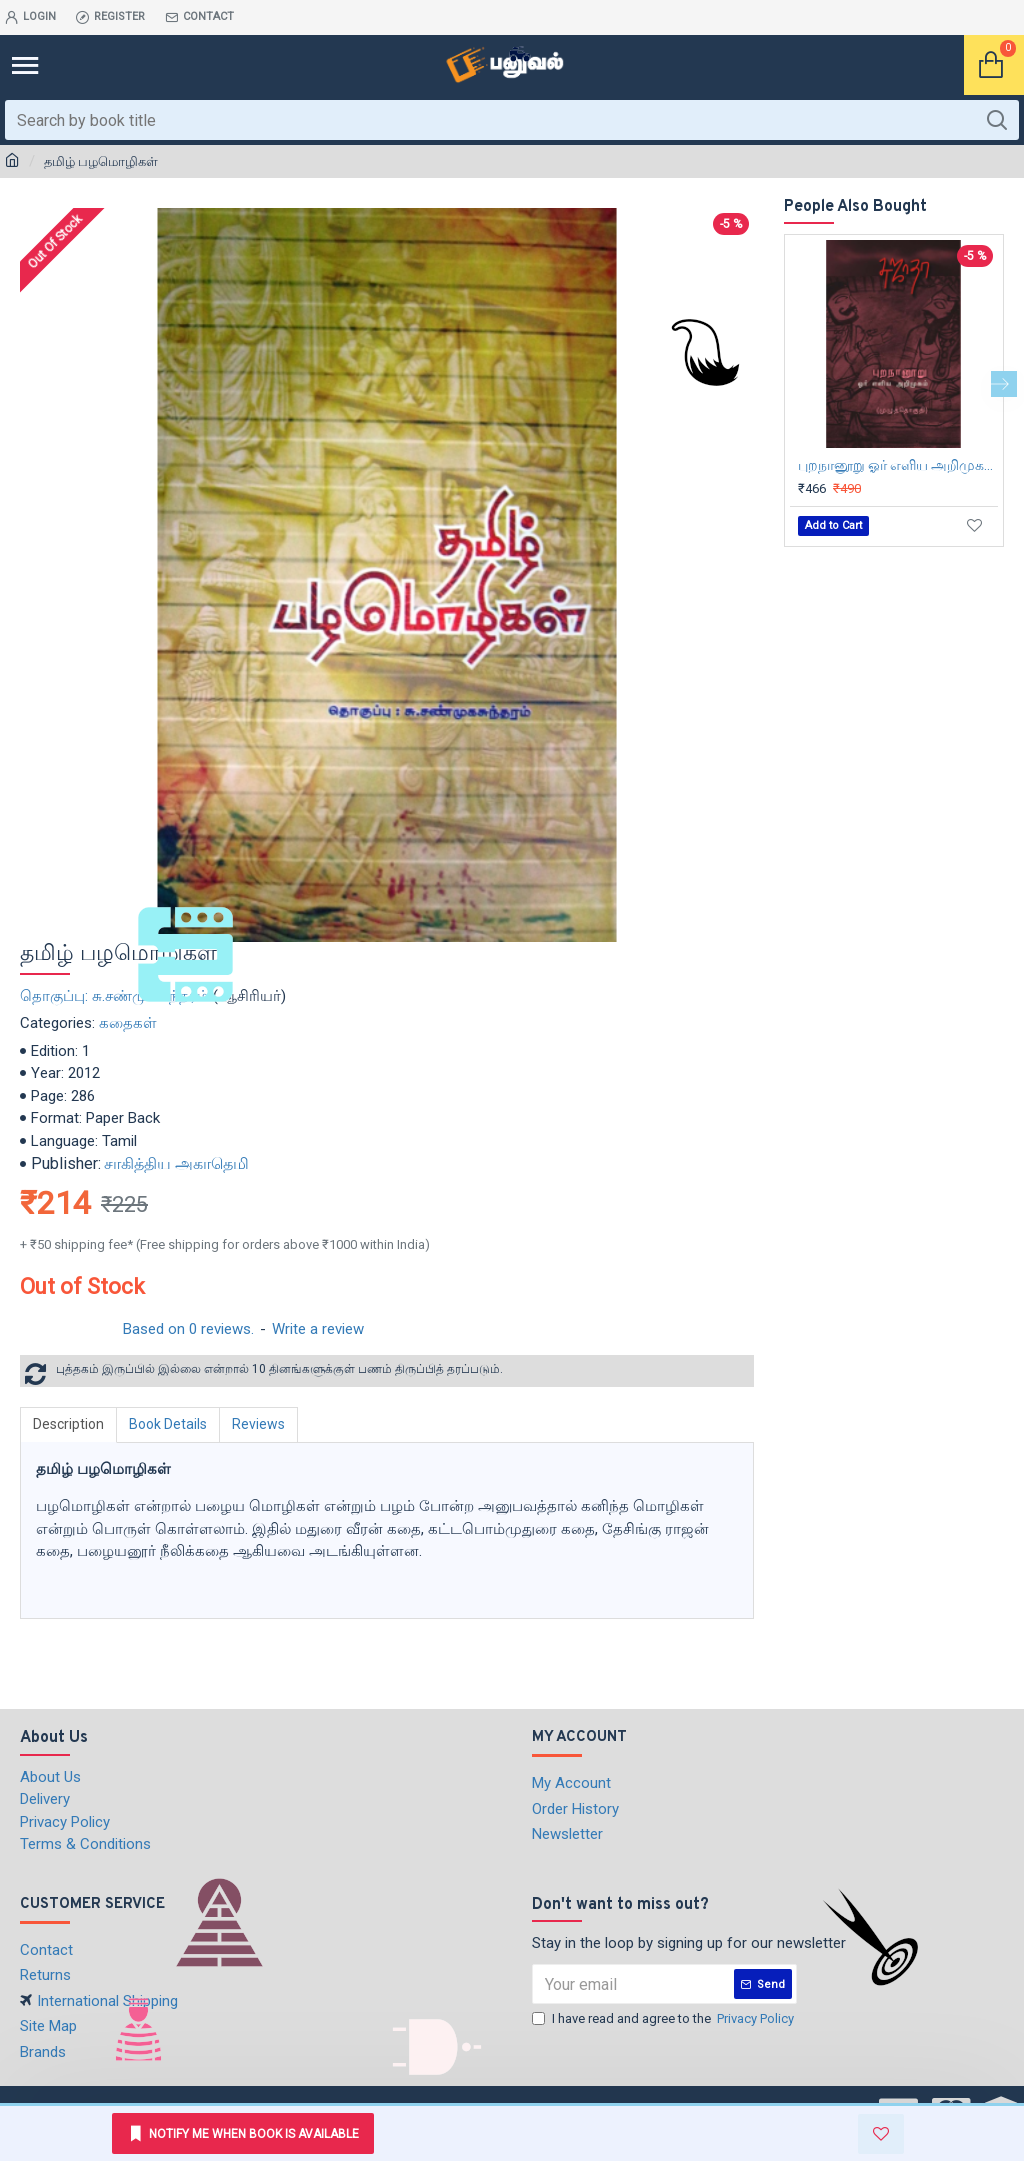 Image resolution: width=1024 pixels, height=2161 pixels. What do you see at coordinates (705, 352) in the screenshot?
I see `fox or canine character/avatar selection` at bounding box center [705, 352].